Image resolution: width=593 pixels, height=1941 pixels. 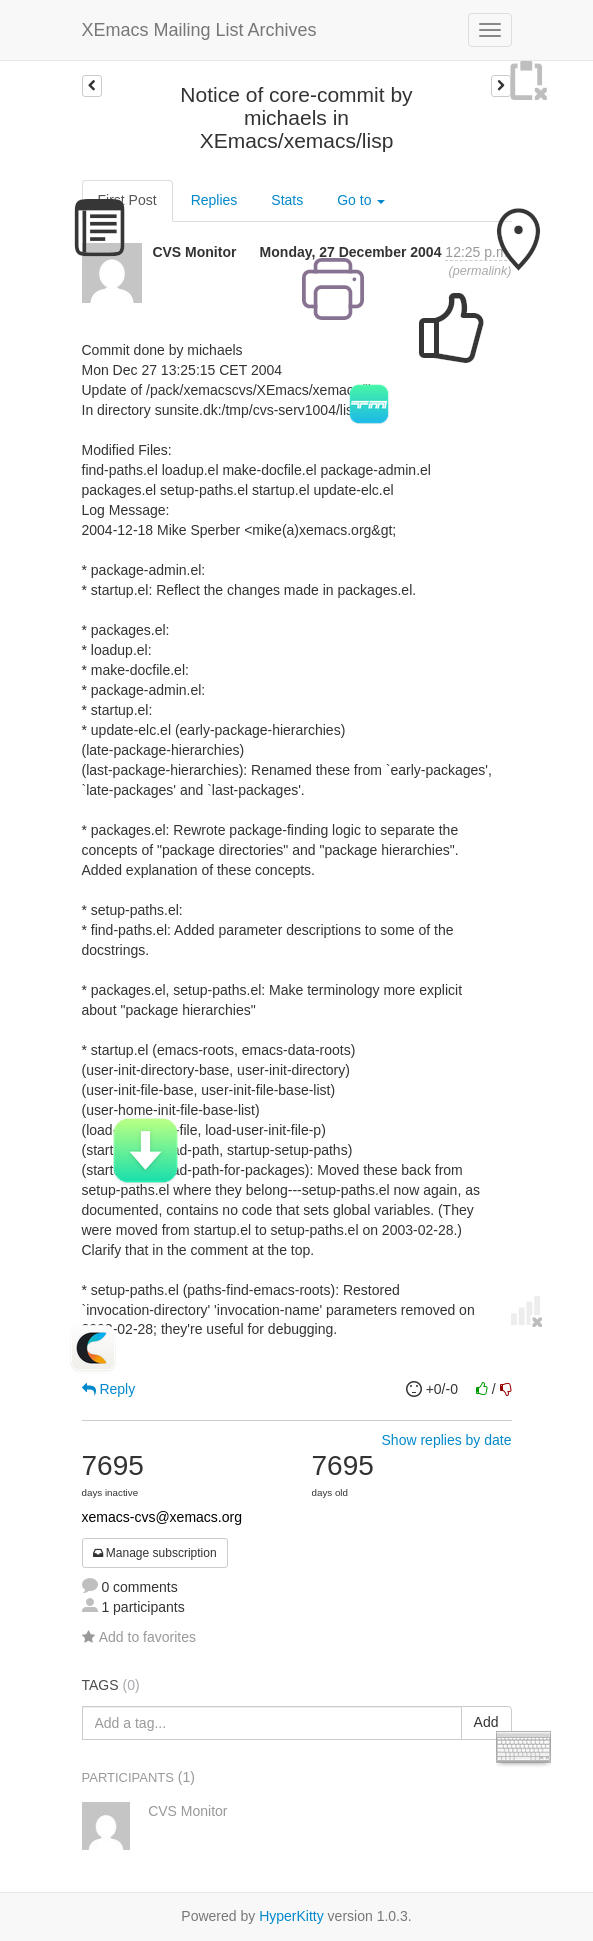 What do you see at coordinates (449, 328) in the screenshot?
I see `access body and hand gesture emojis` at bounding box center [449, 328].